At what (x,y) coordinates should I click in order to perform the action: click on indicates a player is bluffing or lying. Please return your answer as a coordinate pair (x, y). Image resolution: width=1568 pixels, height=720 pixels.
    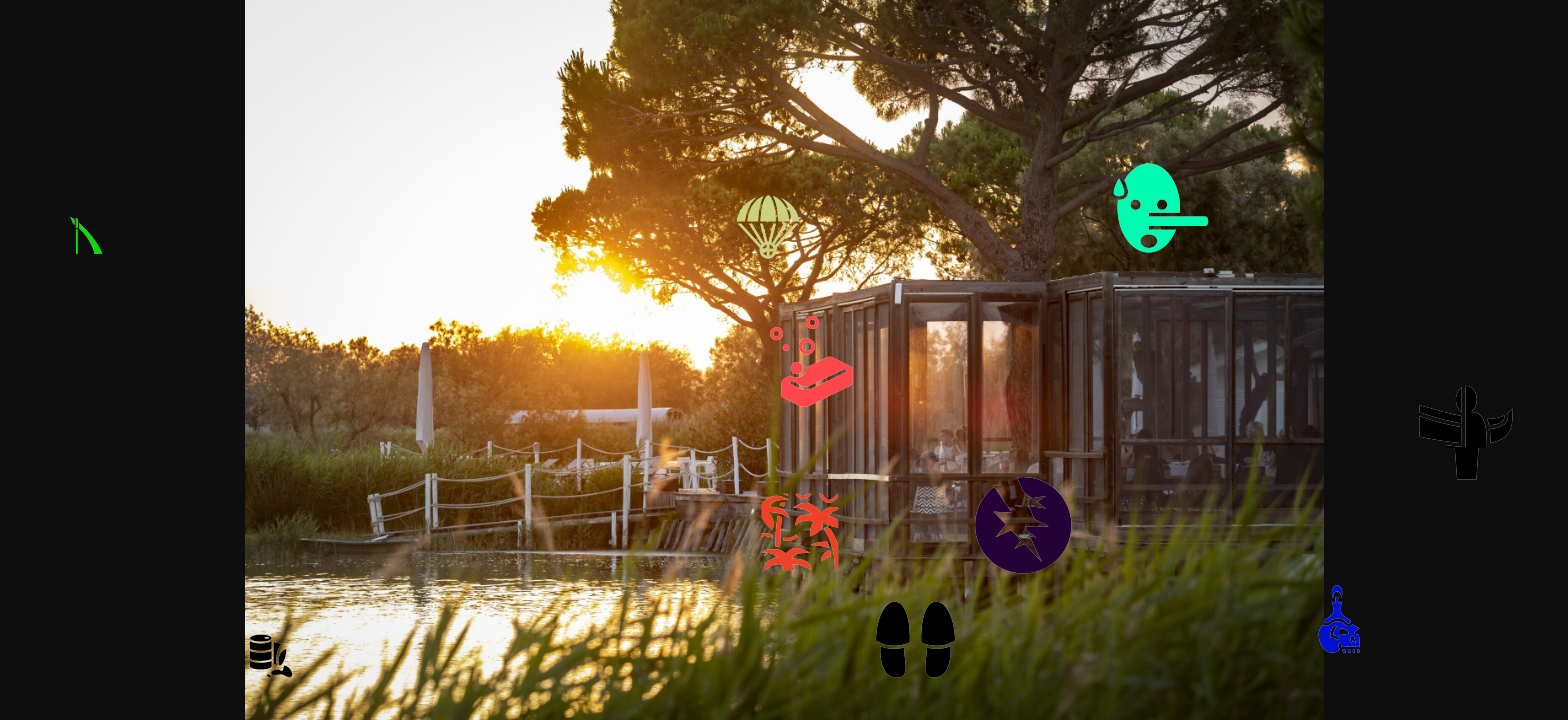
    Looking at the image, I should click on (1161, 208).